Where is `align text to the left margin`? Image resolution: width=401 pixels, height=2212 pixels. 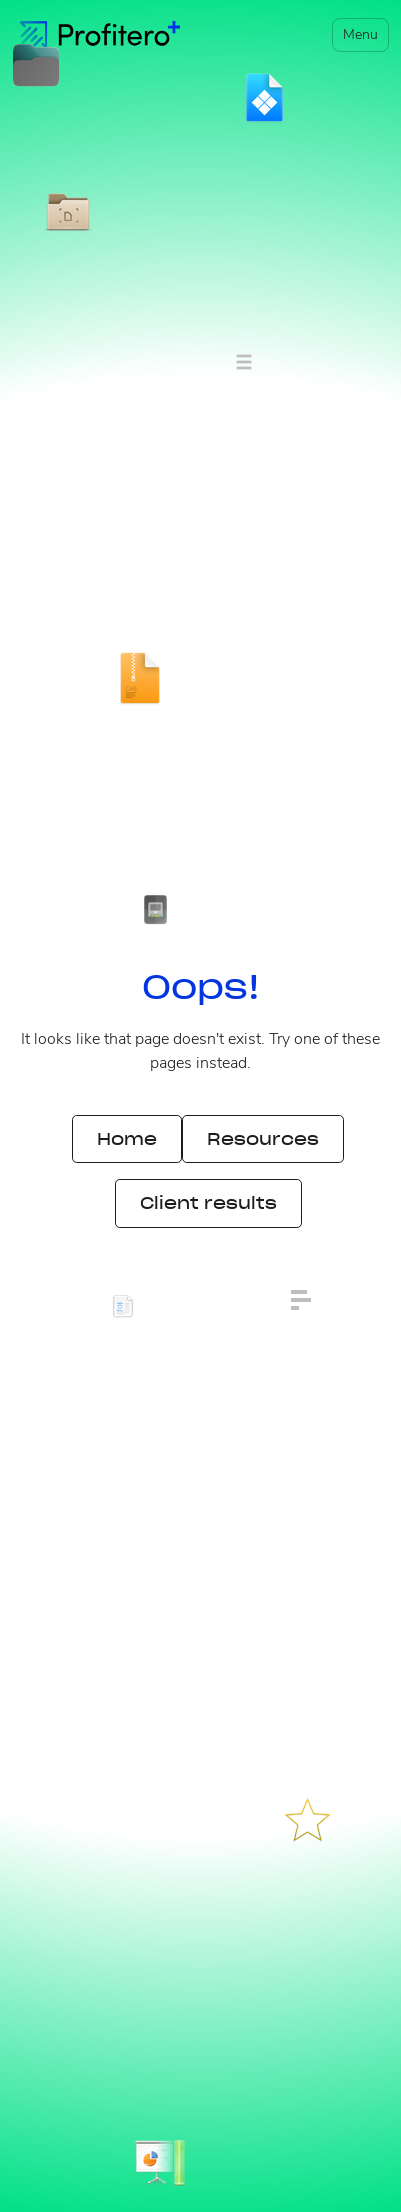
align text to the left margin is located at coordinates (301, 1300).